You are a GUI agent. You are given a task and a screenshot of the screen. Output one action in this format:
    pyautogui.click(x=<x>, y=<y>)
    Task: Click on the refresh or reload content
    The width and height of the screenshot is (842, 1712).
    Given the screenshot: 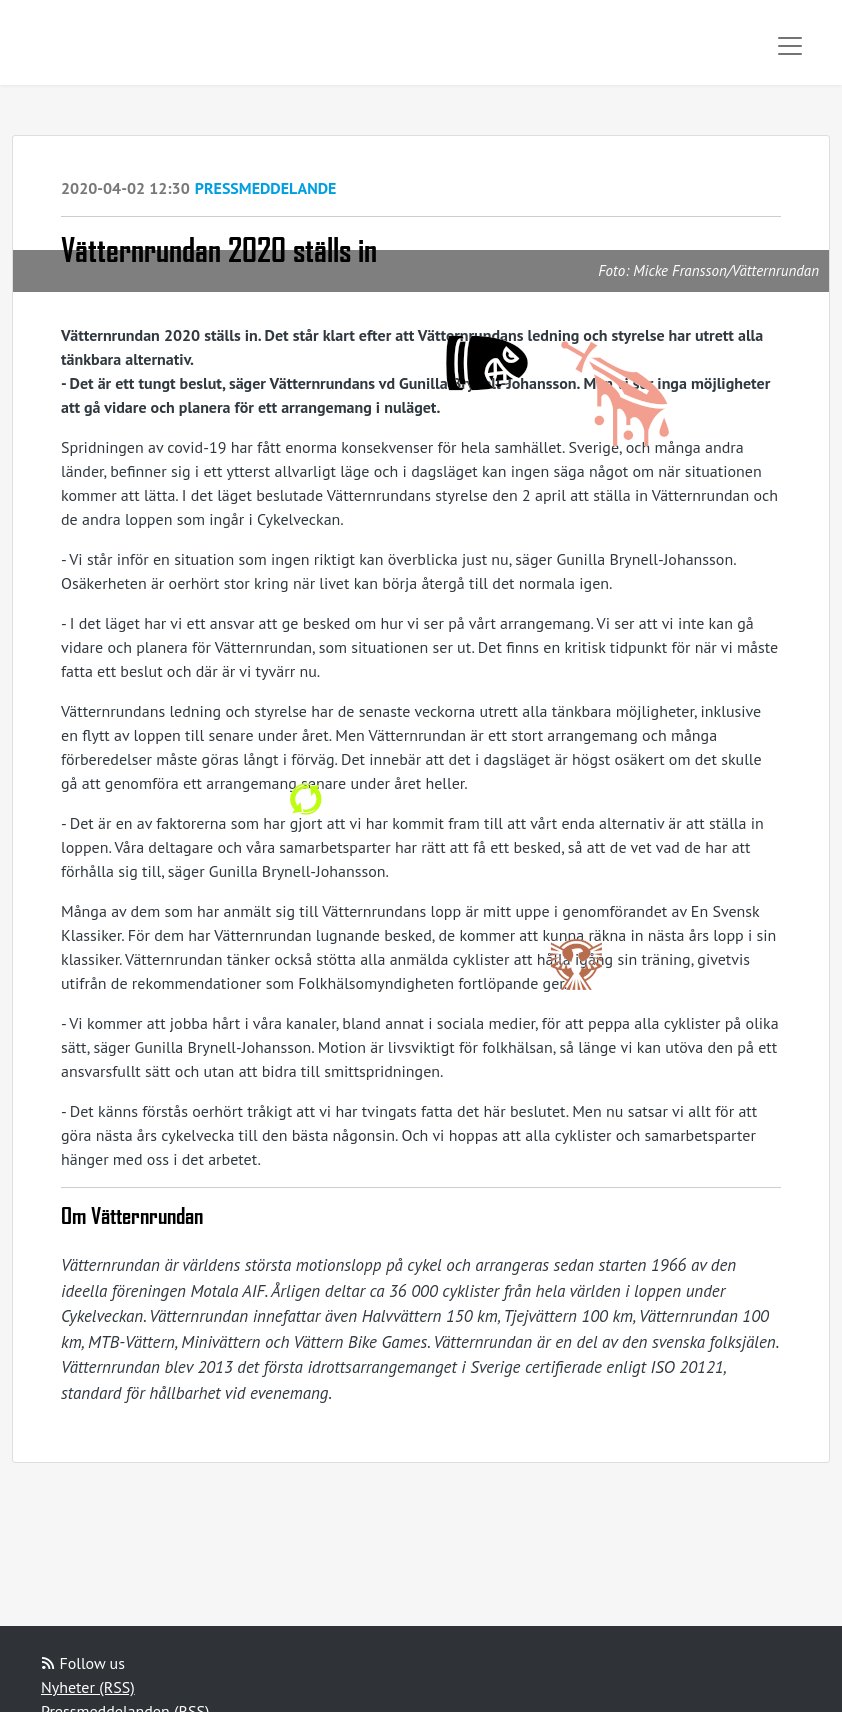 What is the action you would take?
    pyautogui.click(x=306, y=799)
    